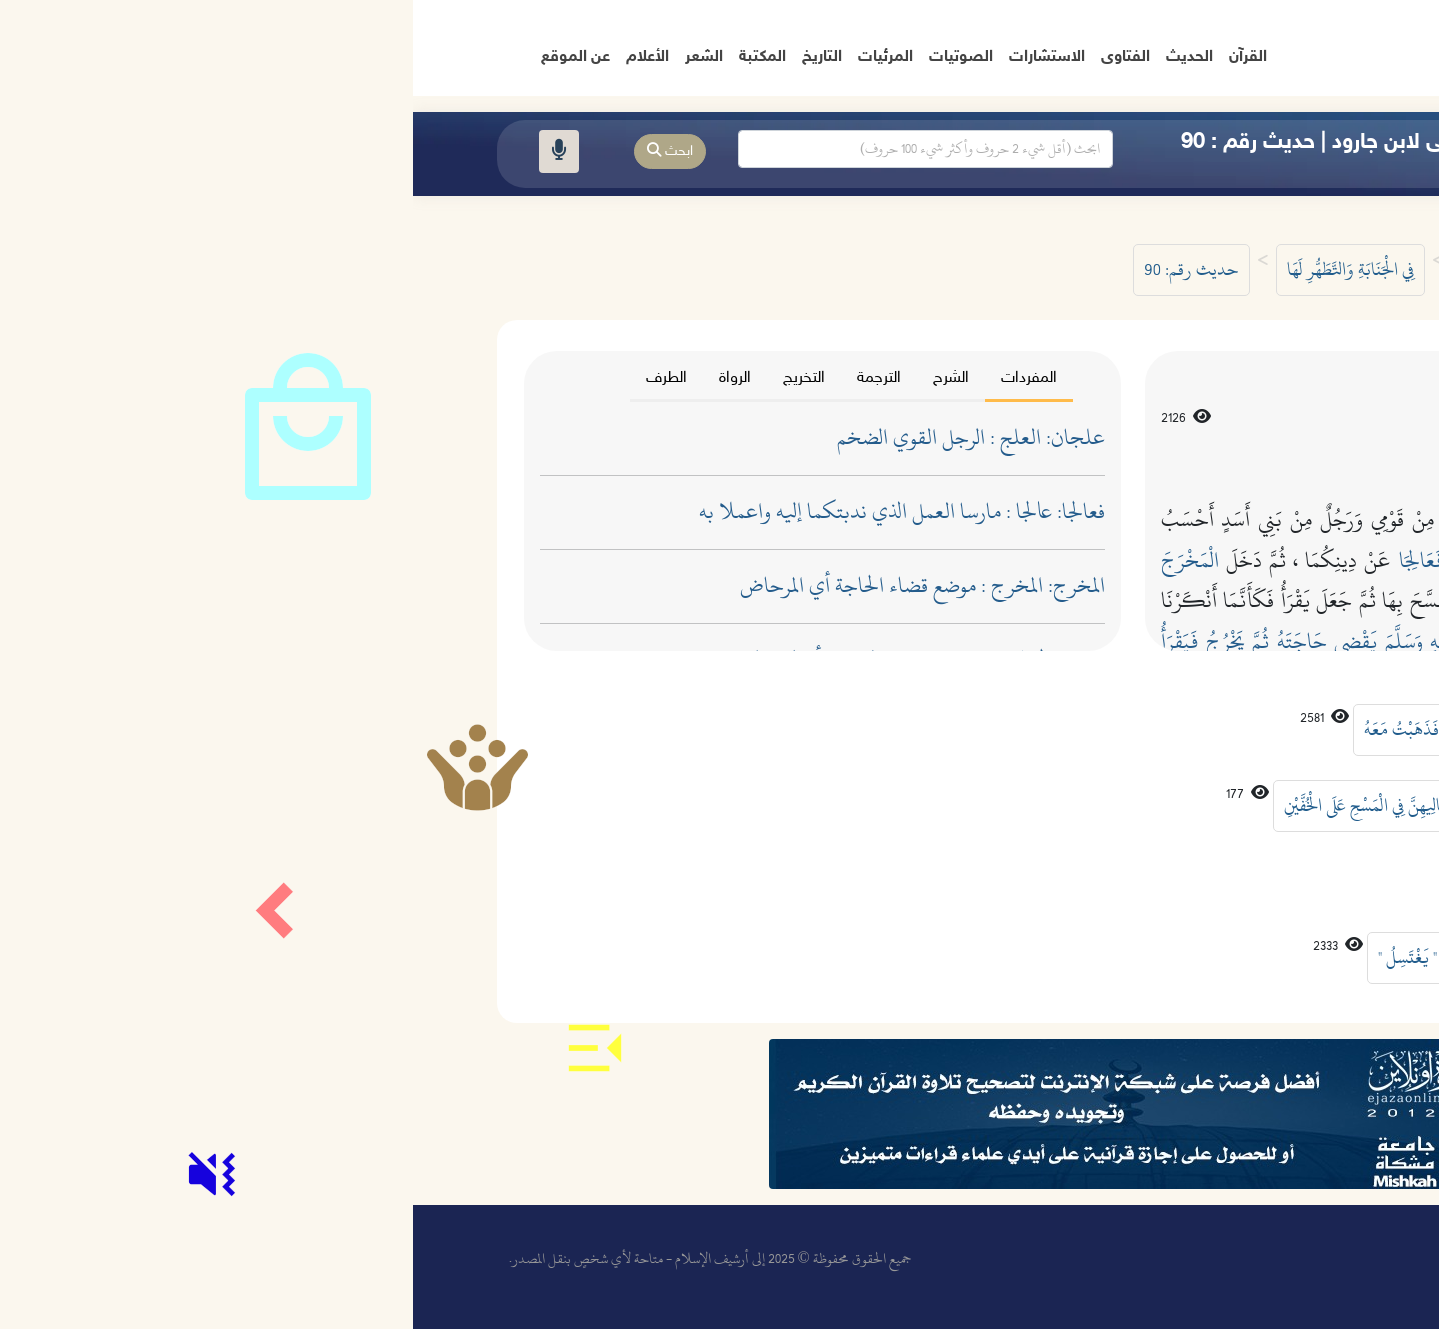 The height and width of the screenshot is (1329, 1439). Describe the element at coordinates (308, 430) in the screenshot. I see `view your shopping bag` at that location.